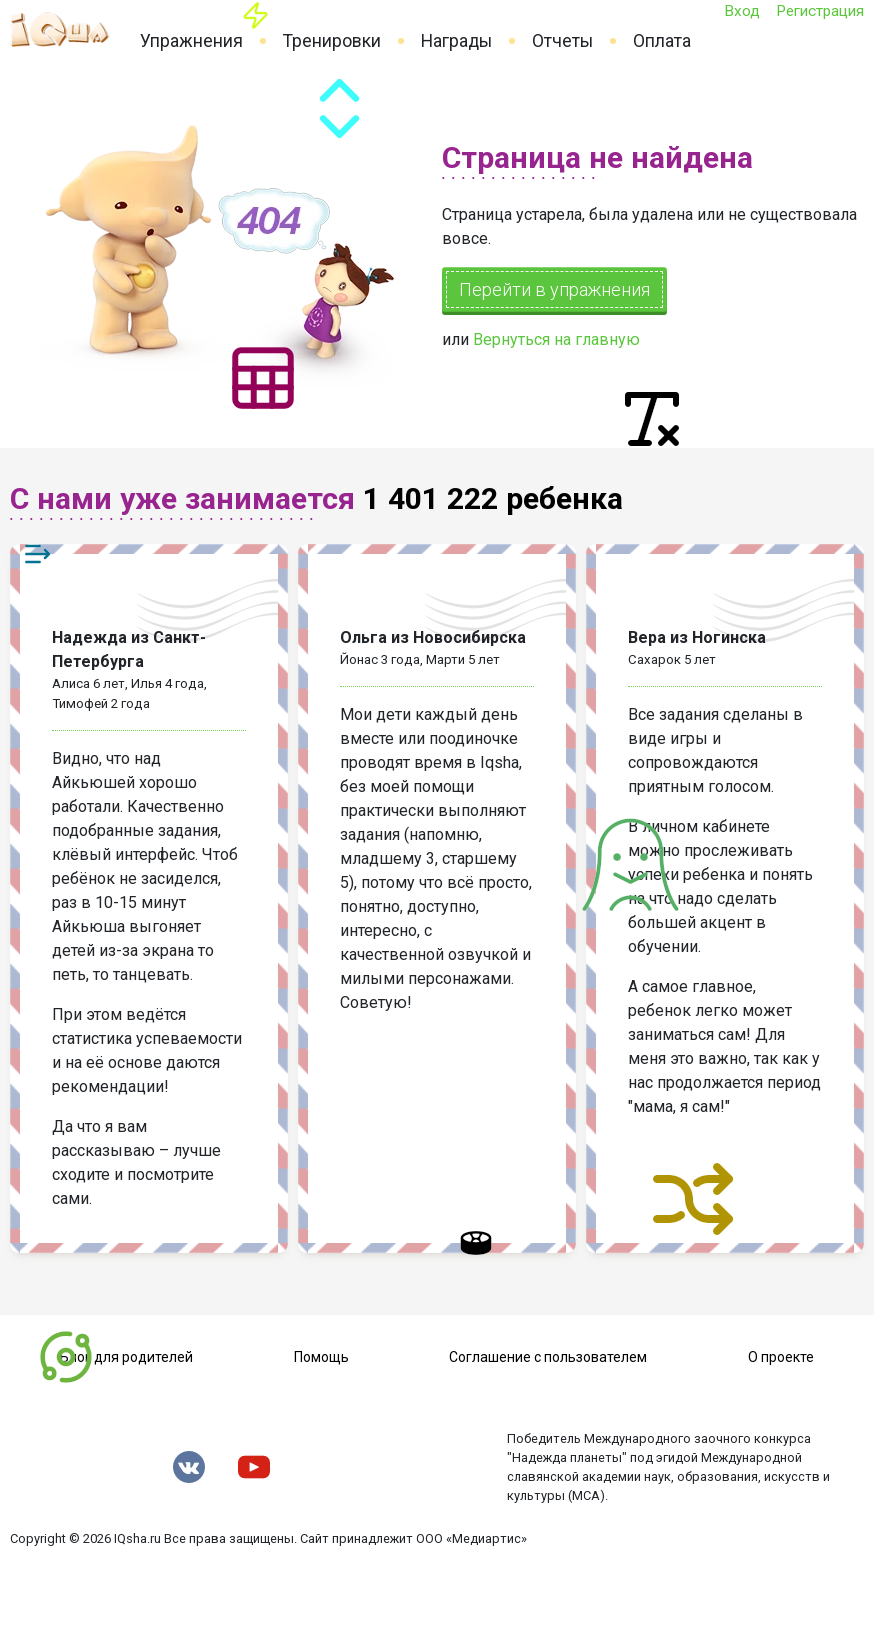 This screenshot has width=874, height=1633. Describe the element at coordinates (255, 15) in the screenshot. I see `indicates a quick action or instant feature` at that location.